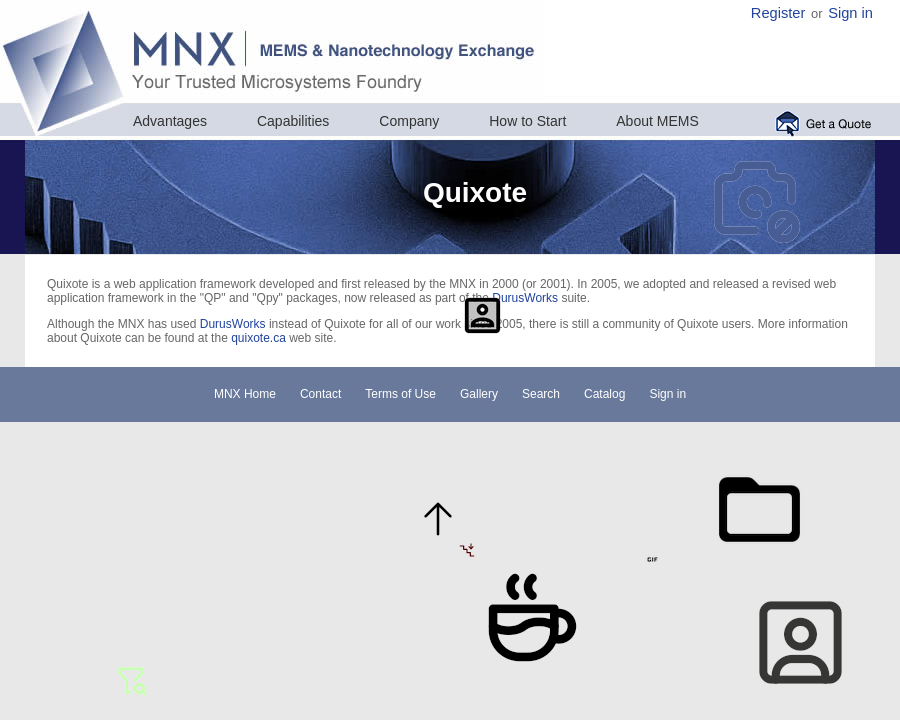 Image resolution: width=900 pixels, height=720 pixels. Describe the element at coordinates (482, 315) in the screenshot. I see `access your account or profile settings` at that location.